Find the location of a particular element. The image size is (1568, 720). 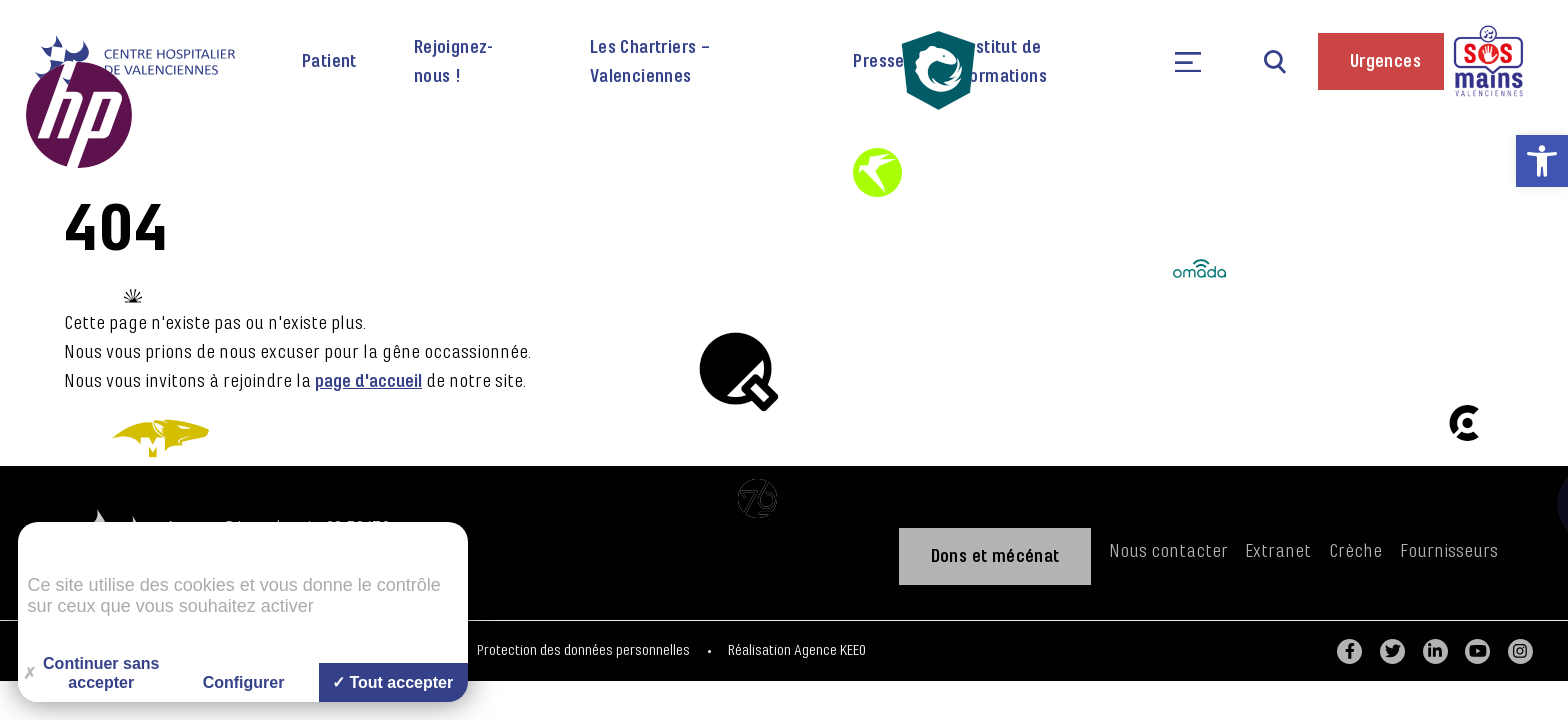

HP brand logo is located at coordinates (79, 115).